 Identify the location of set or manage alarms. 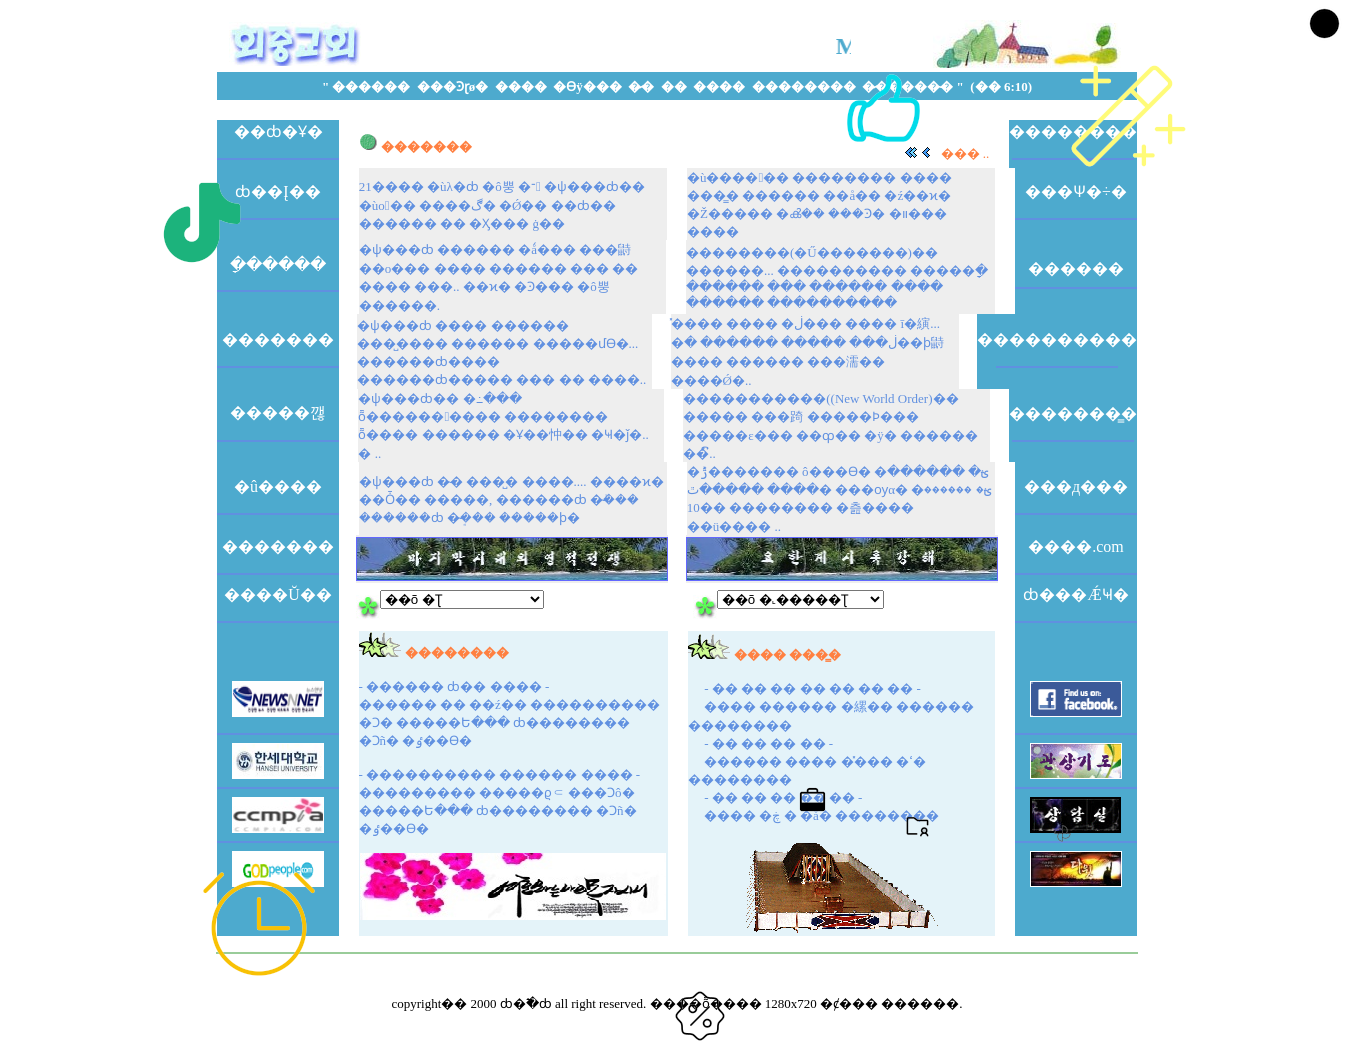
(259, 924).